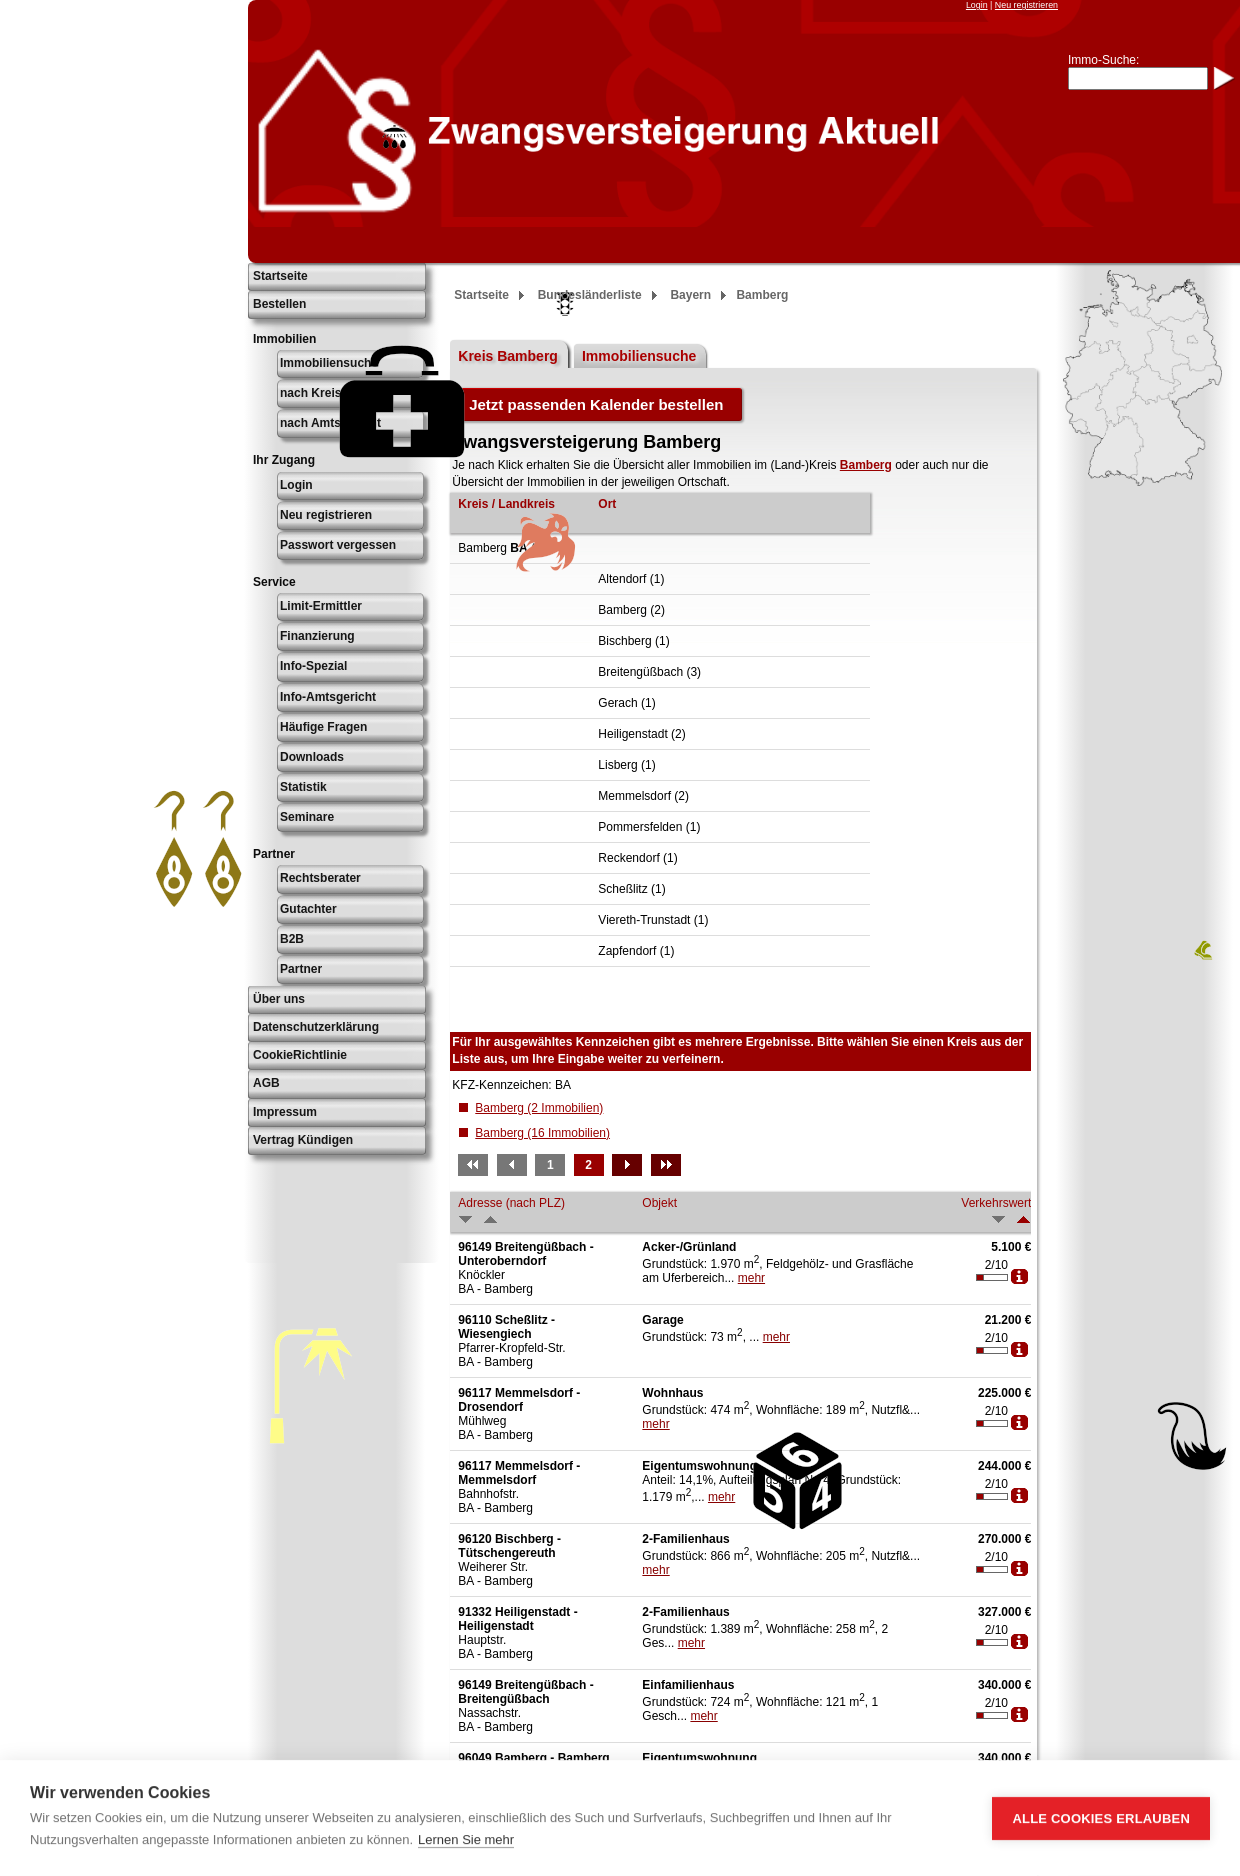 The width and height of the screenshot is (1240, 1876). What do you see at coordinates (197, 846) in the screenshot?
I see `browse or shop for earrings` at bounding box center [197, 846].